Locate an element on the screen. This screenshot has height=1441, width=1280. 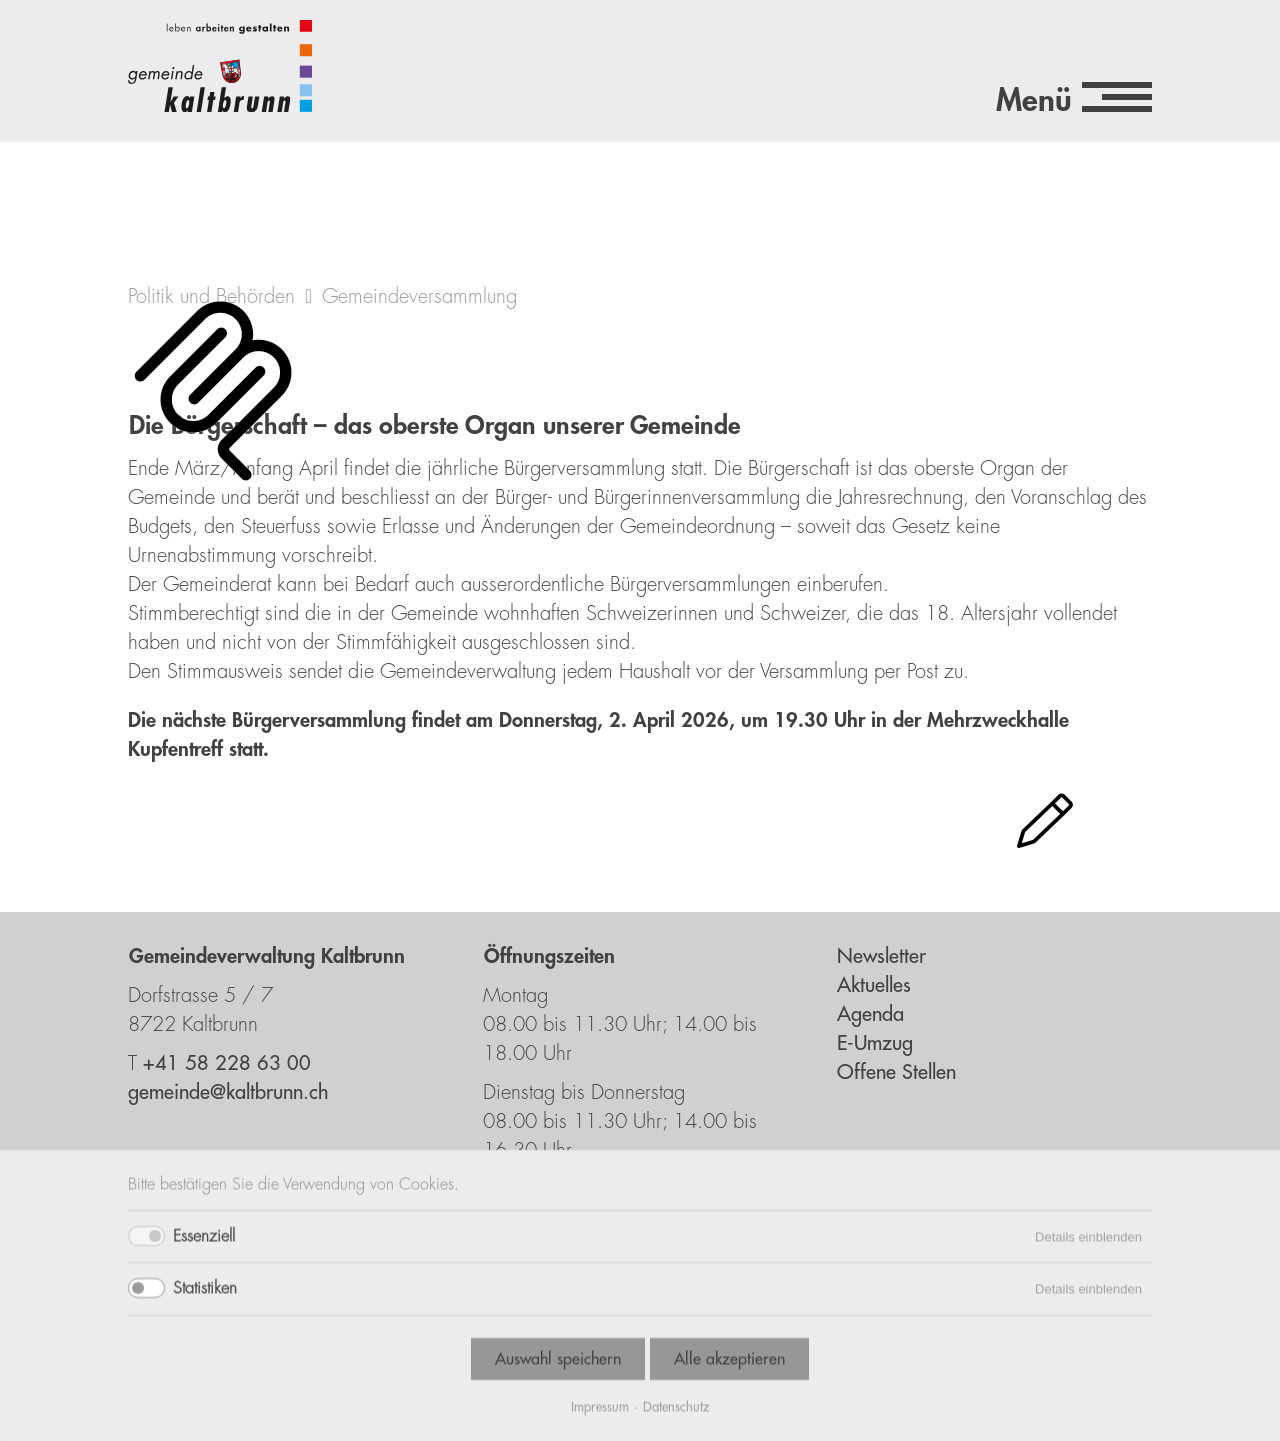
edit this item is located at coordinates (1044, 820).